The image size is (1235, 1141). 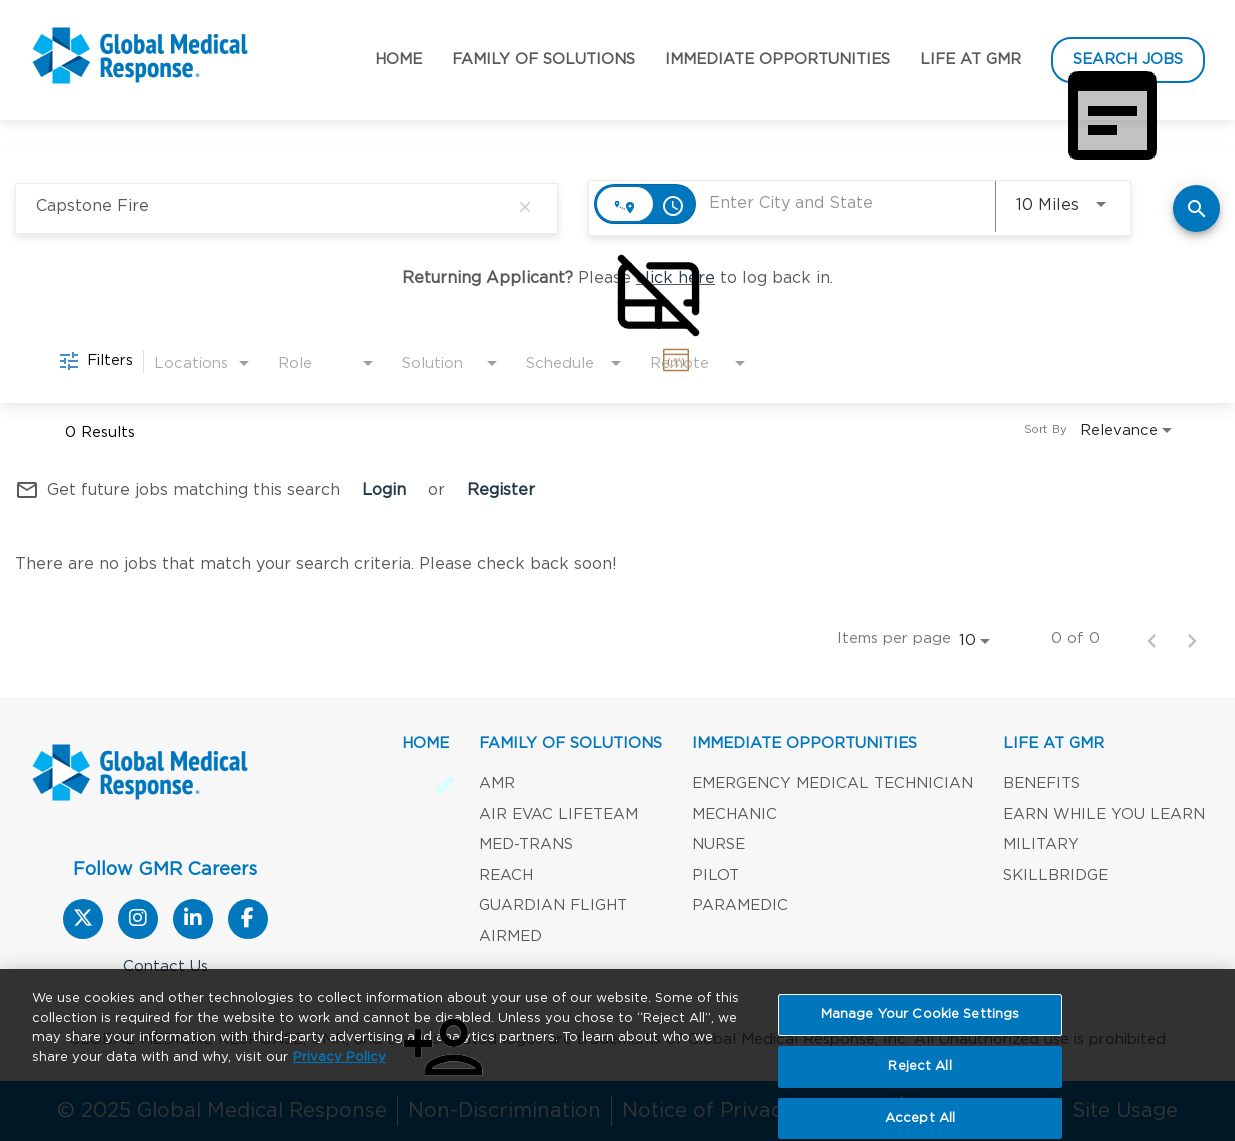 I want to click on open rich text editor, so click(x=1112, y=115).